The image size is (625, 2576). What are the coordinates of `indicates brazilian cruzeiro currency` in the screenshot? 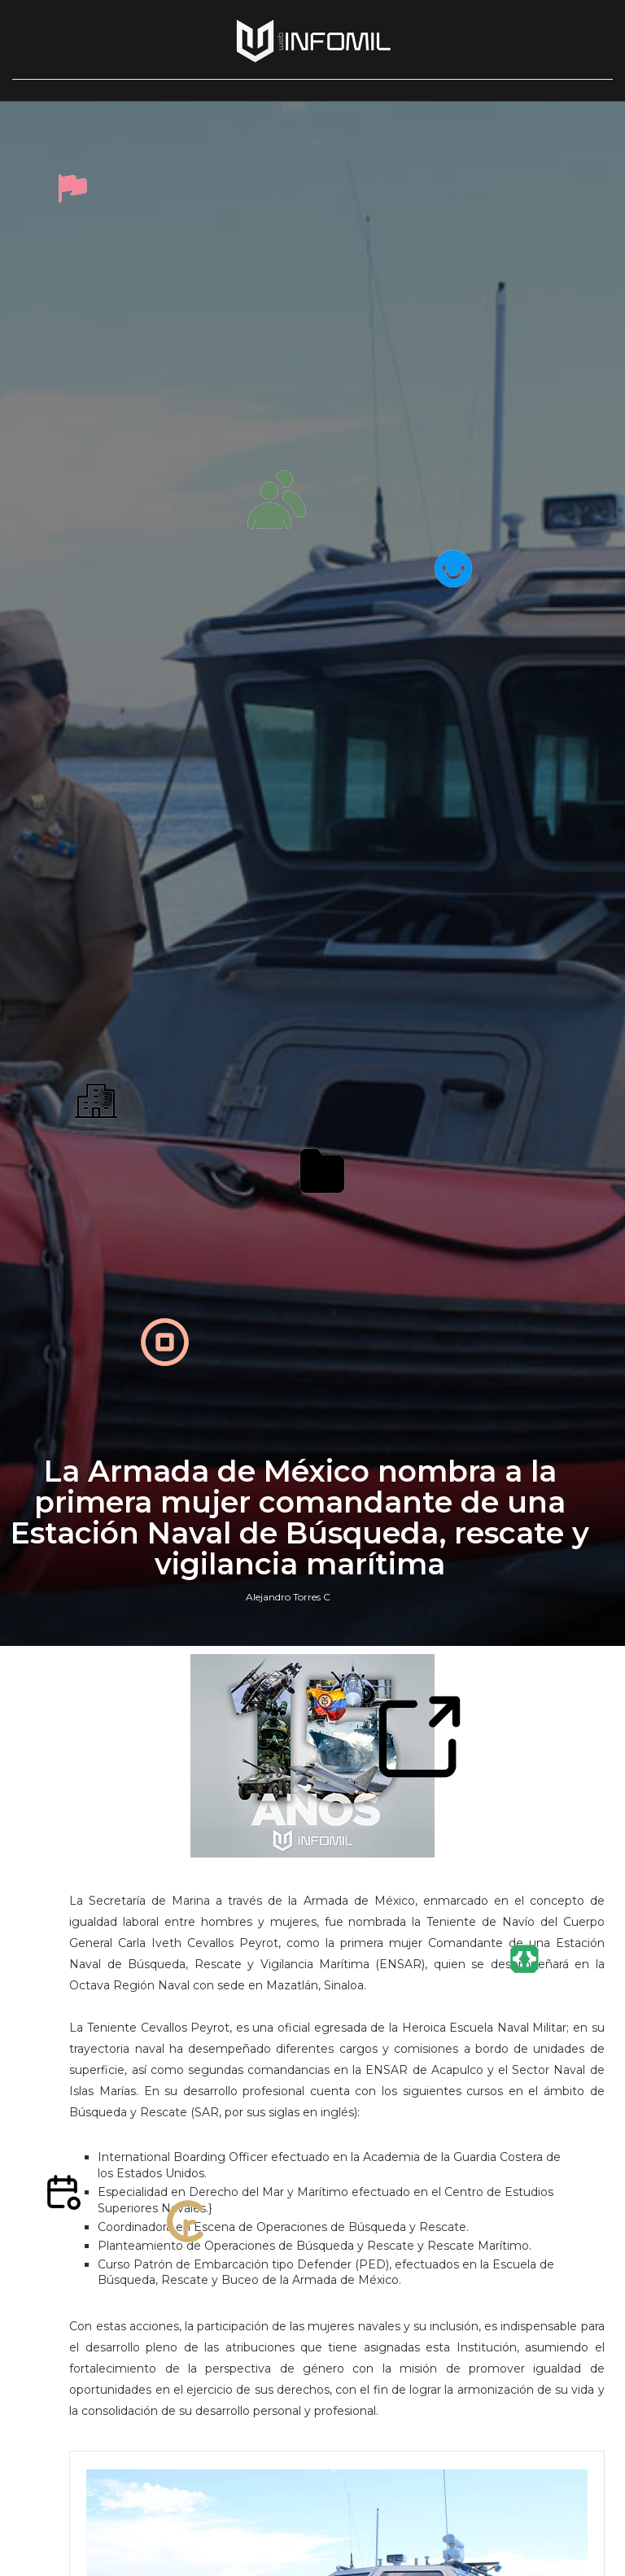 It's located at (186, 2221).